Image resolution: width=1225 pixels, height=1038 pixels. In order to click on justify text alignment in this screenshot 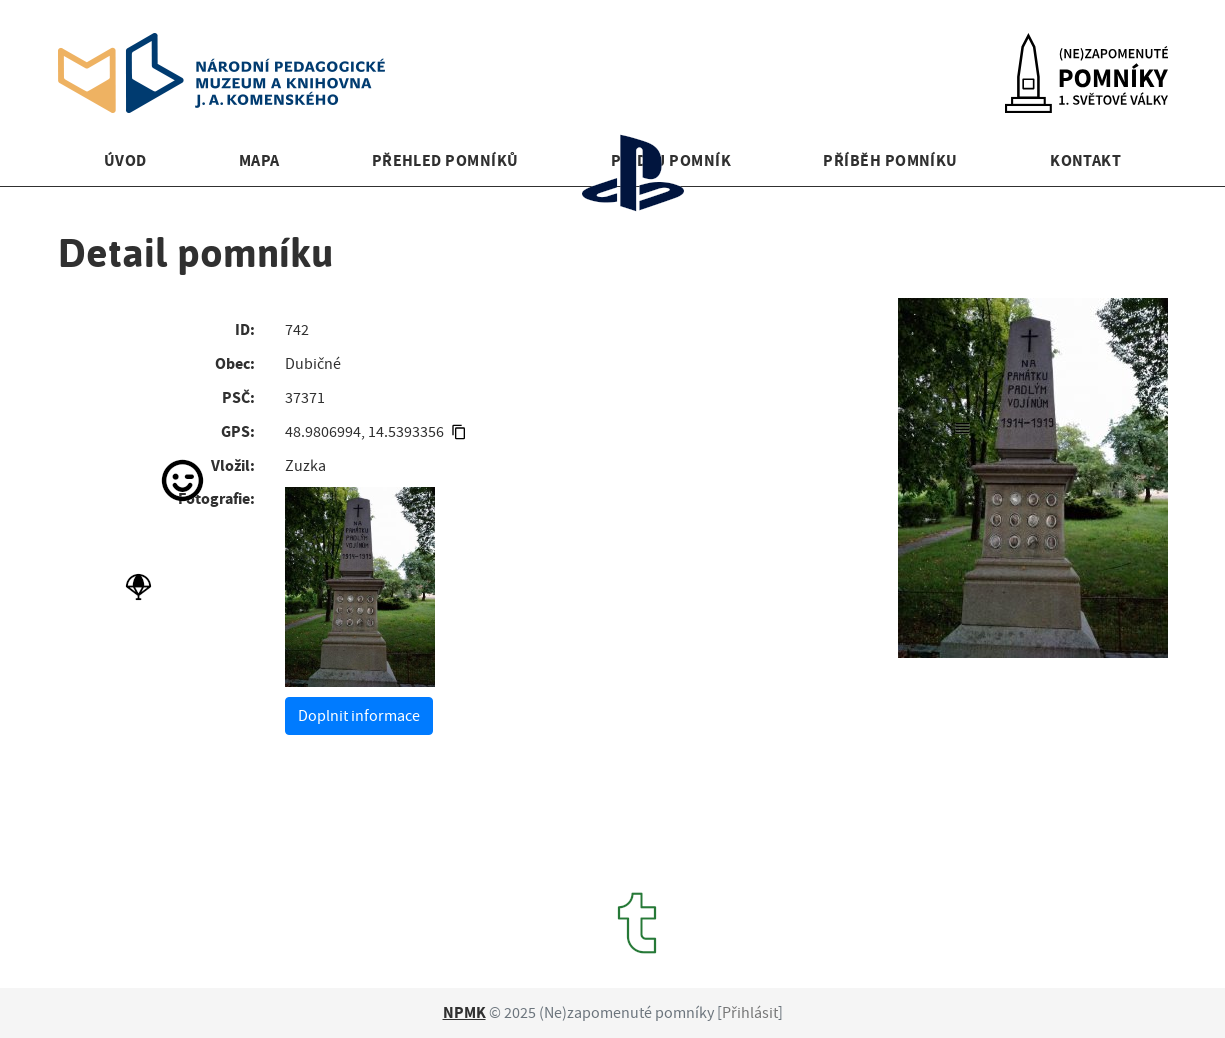, I will do `click(962, 428)`.